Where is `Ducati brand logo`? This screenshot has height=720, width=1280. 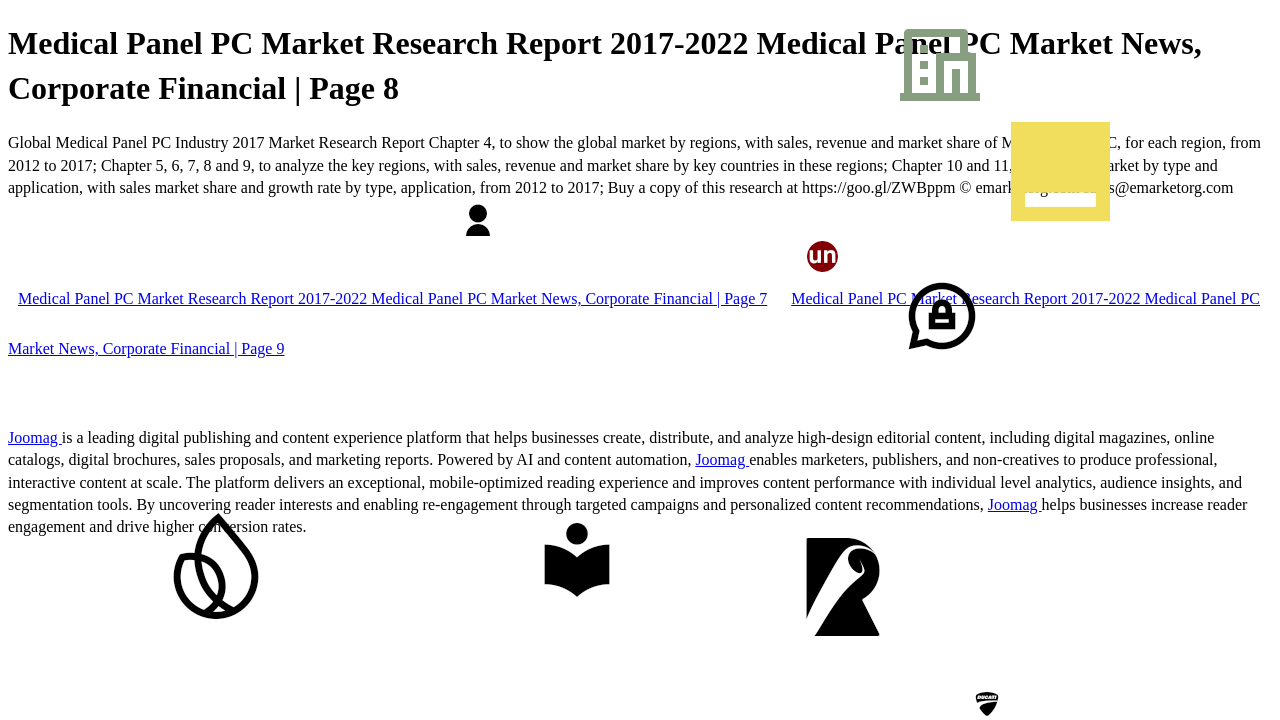
Ducati brand logo is located at coordinates (987, 704).